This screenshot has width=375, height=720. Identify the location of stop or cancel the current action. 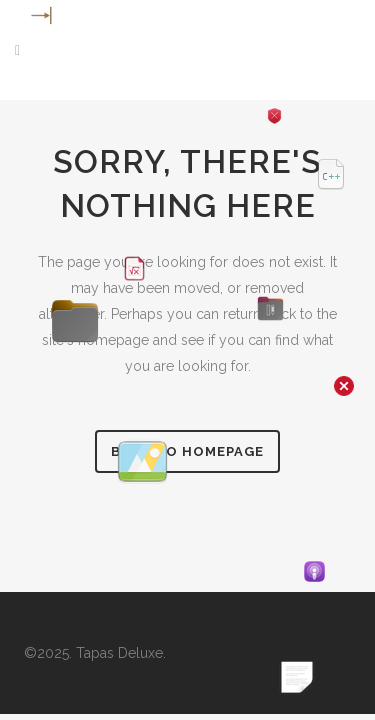
(344, 386).